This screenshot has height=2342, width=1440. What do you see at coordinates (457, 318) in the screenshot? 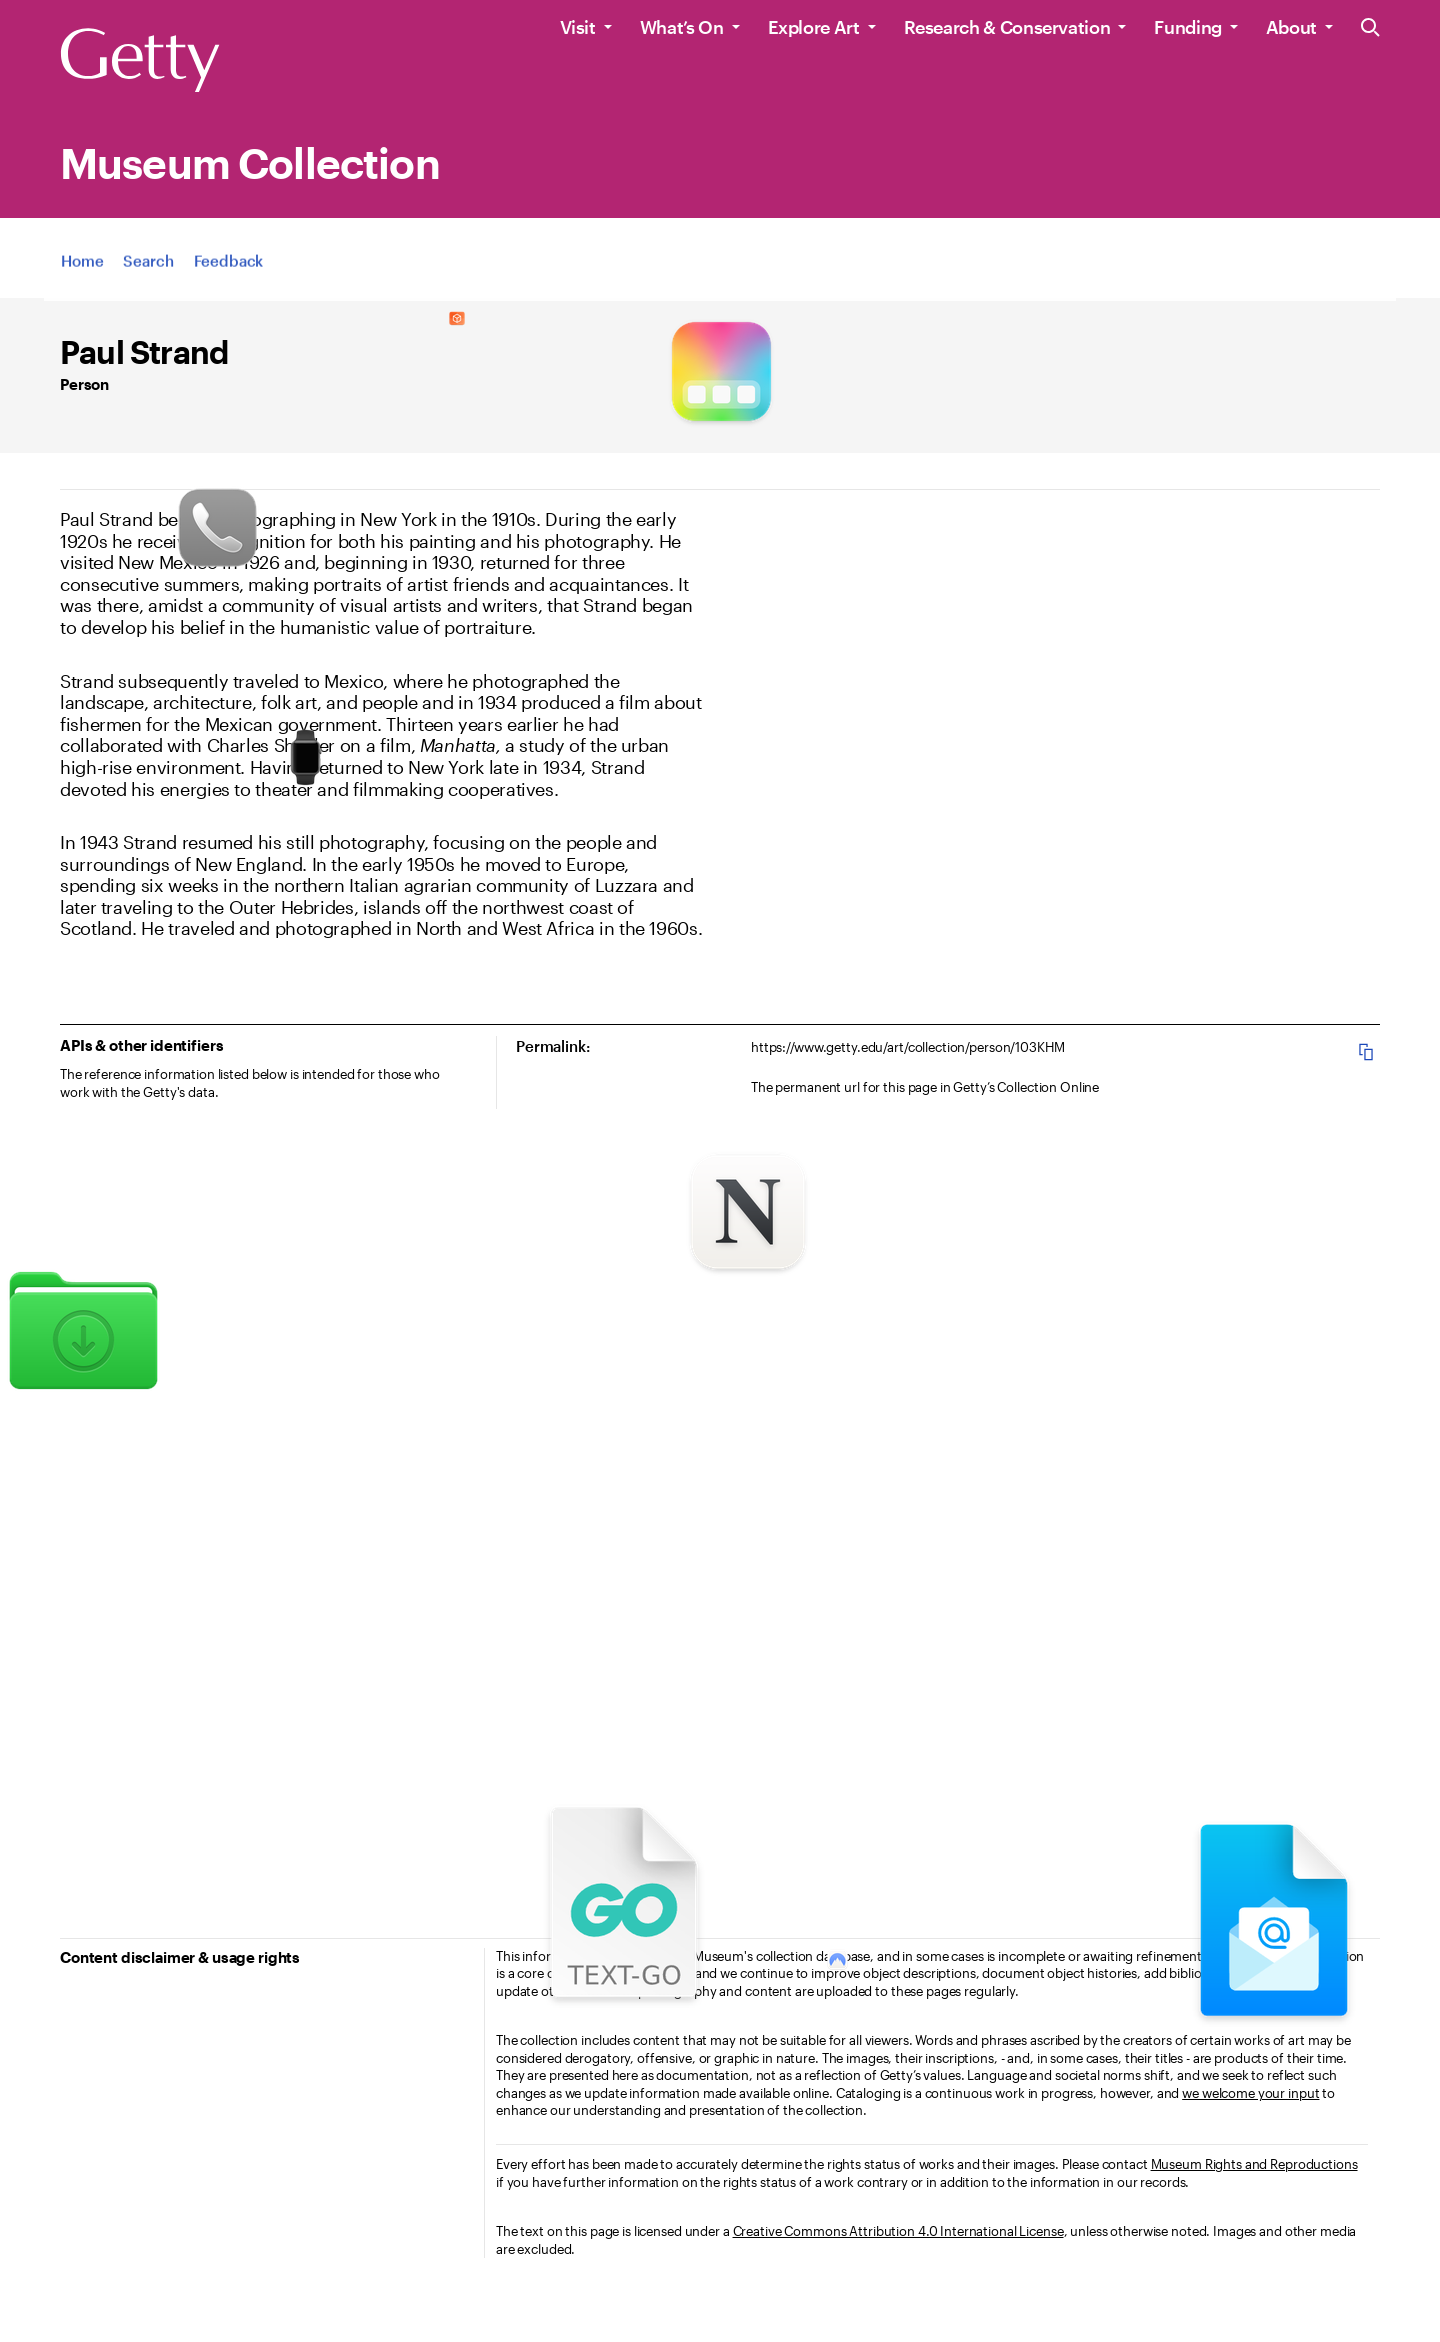
I see `open a 3D model file` at bounding box center [457, 318].